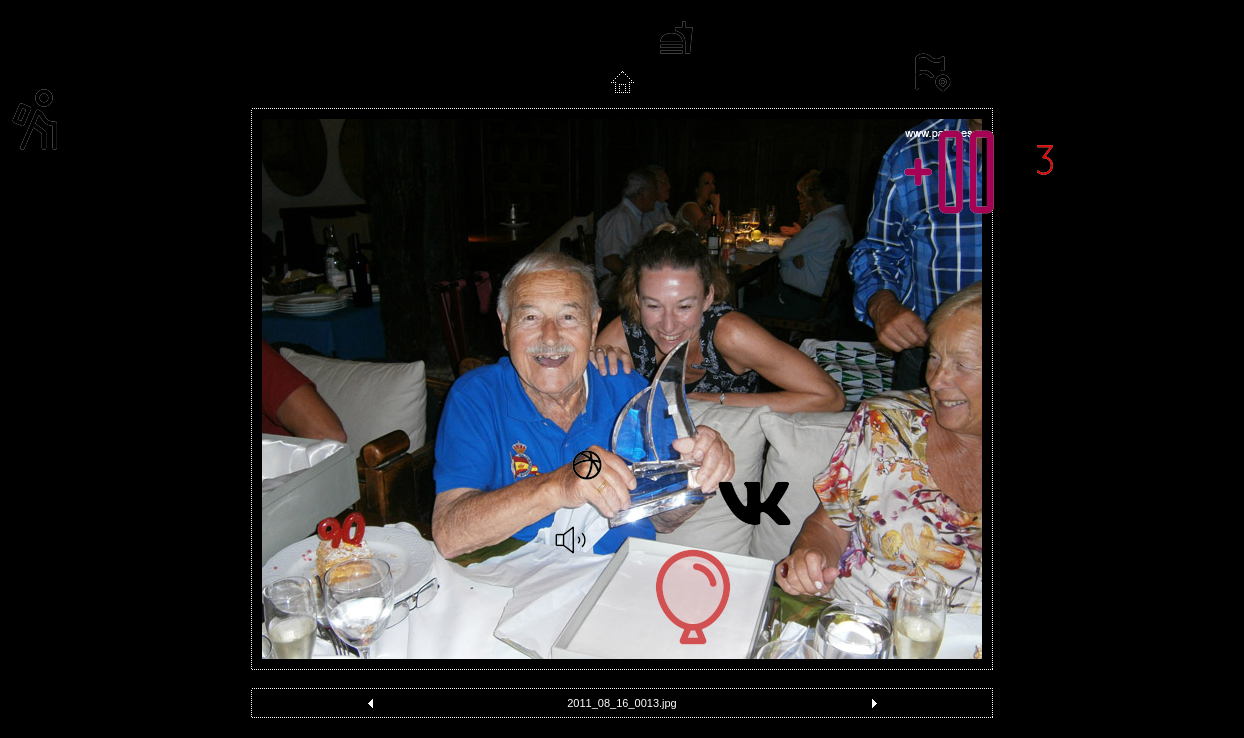 The width and height of the screenshot is (1244, 738). Describe the element at coordinates (37, 119) in the screenshot. I see `access hiking or trail activities` at that location.